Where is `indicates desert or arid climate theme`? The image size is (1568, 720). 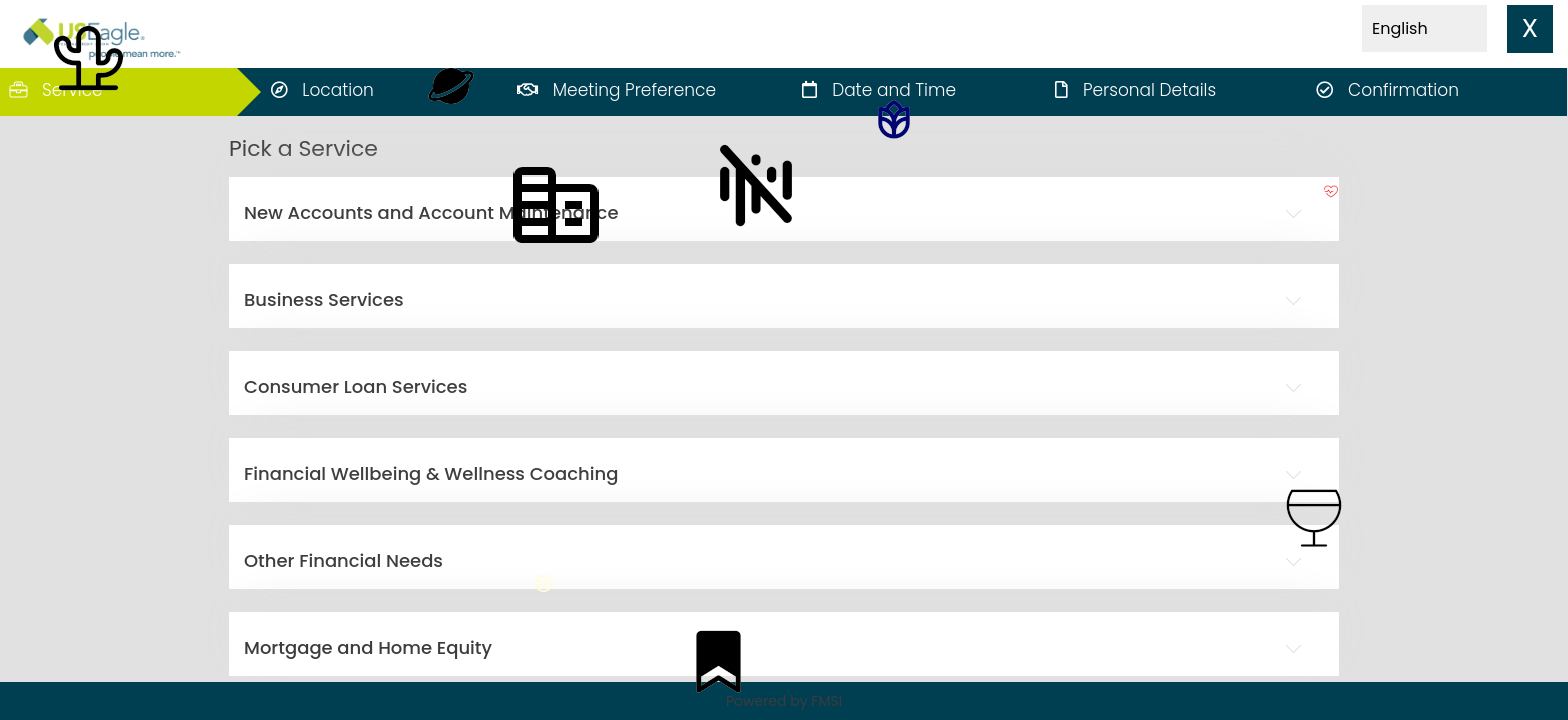 indicates desert or arid climate theme is located at coordinates (88, 60).